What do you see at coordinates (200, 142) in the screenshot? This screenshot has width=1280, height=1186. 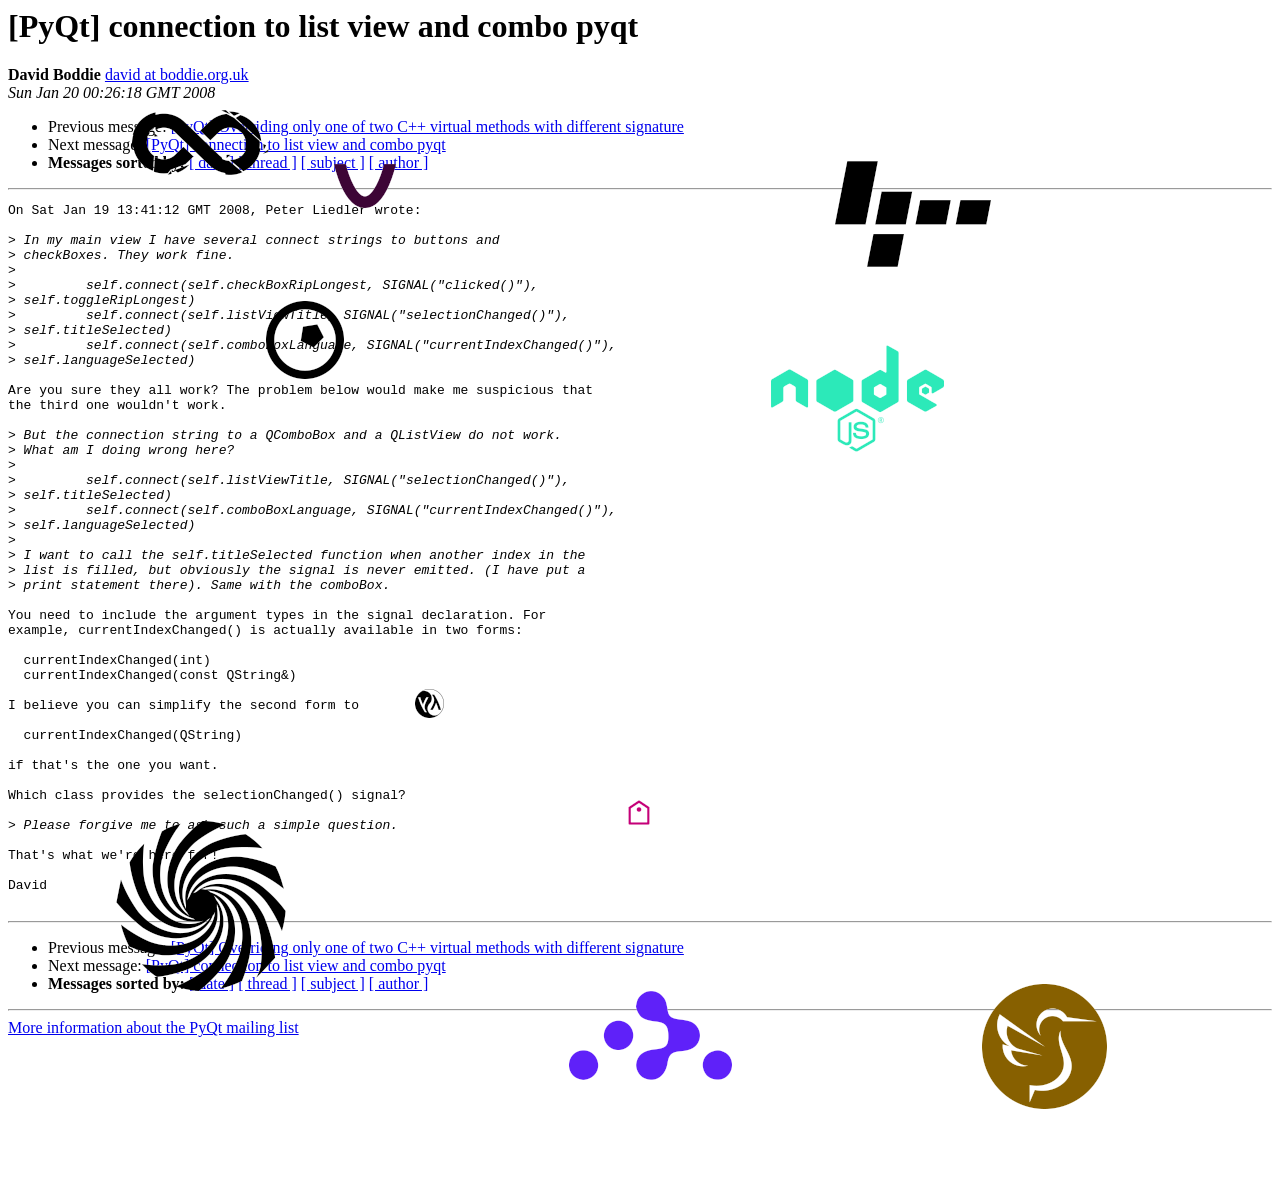 I see `infinityfree web hosting service logo` at bounding box center [200, 142].